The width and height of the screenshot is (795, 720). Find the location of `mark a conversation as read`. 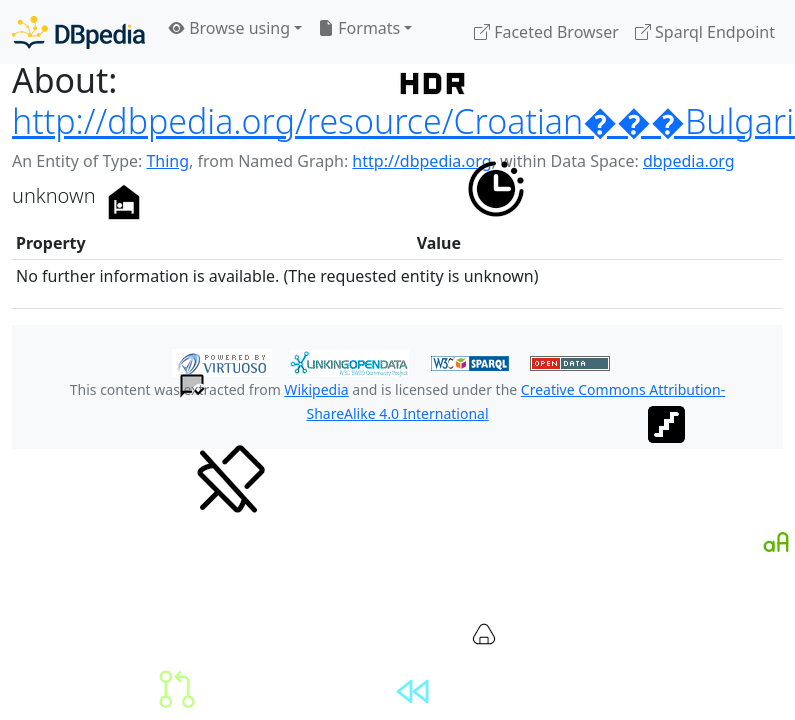

mark a conversation as read is located at coordinates (192, 386).